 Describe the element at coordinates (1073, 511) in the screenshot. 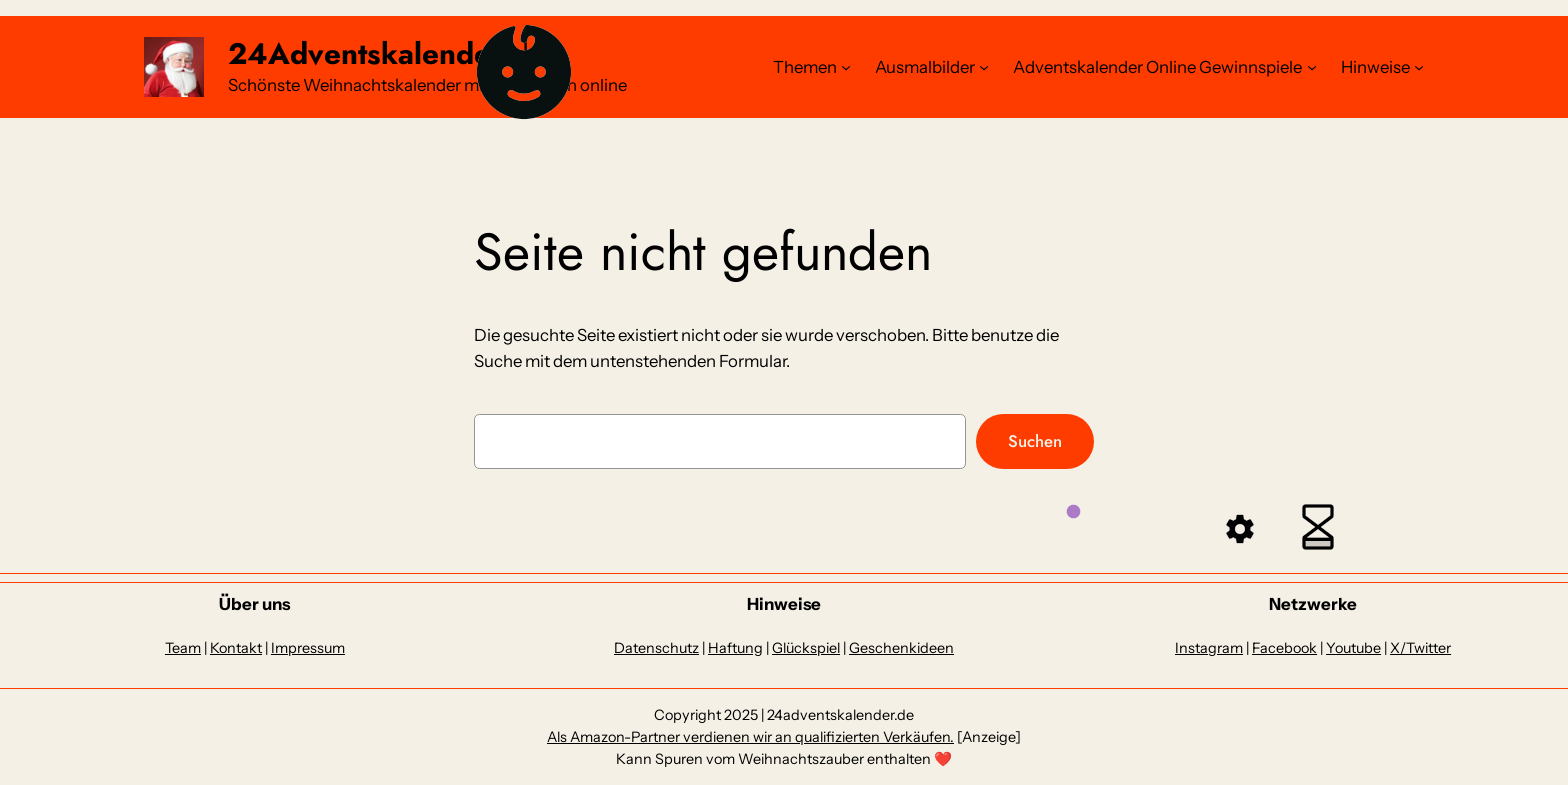

I see `indicates an unread notification or new item` at that location.